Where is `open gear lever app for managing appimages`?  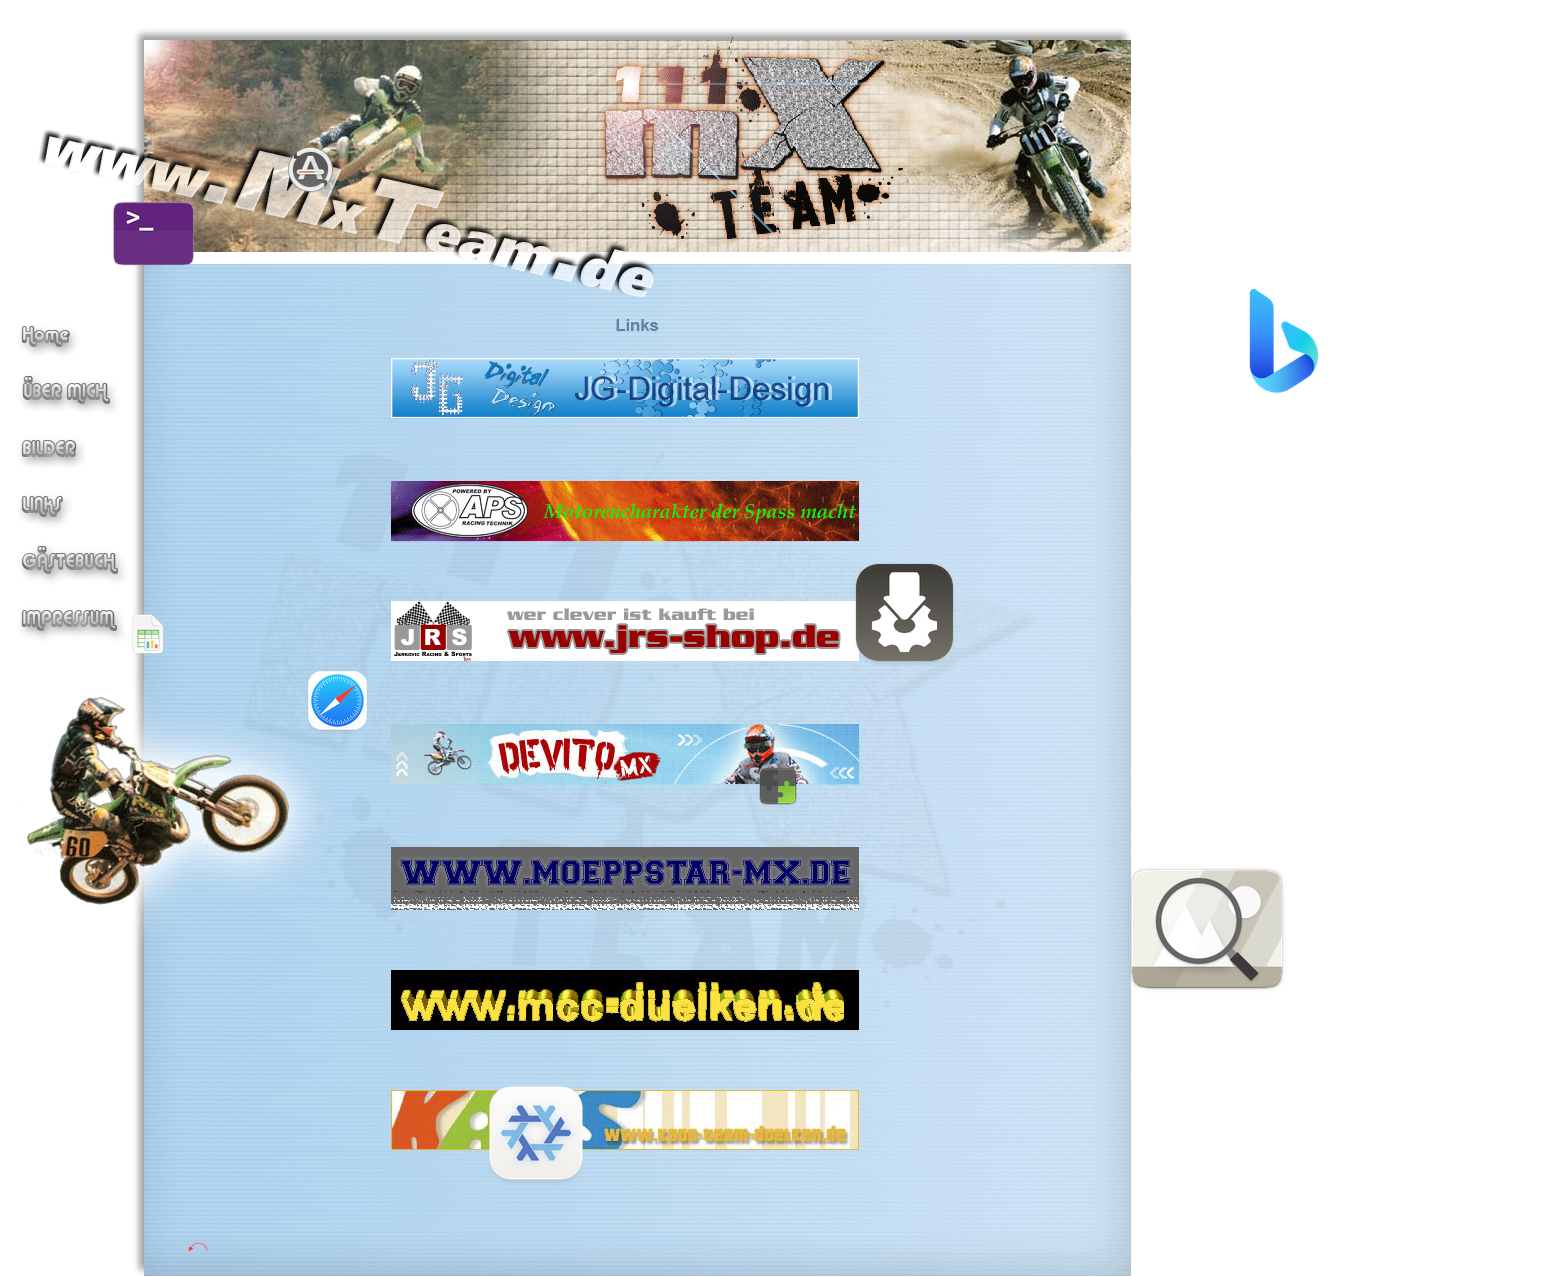
open gear lever app for managing appimages is located at coordinates (904, 612).